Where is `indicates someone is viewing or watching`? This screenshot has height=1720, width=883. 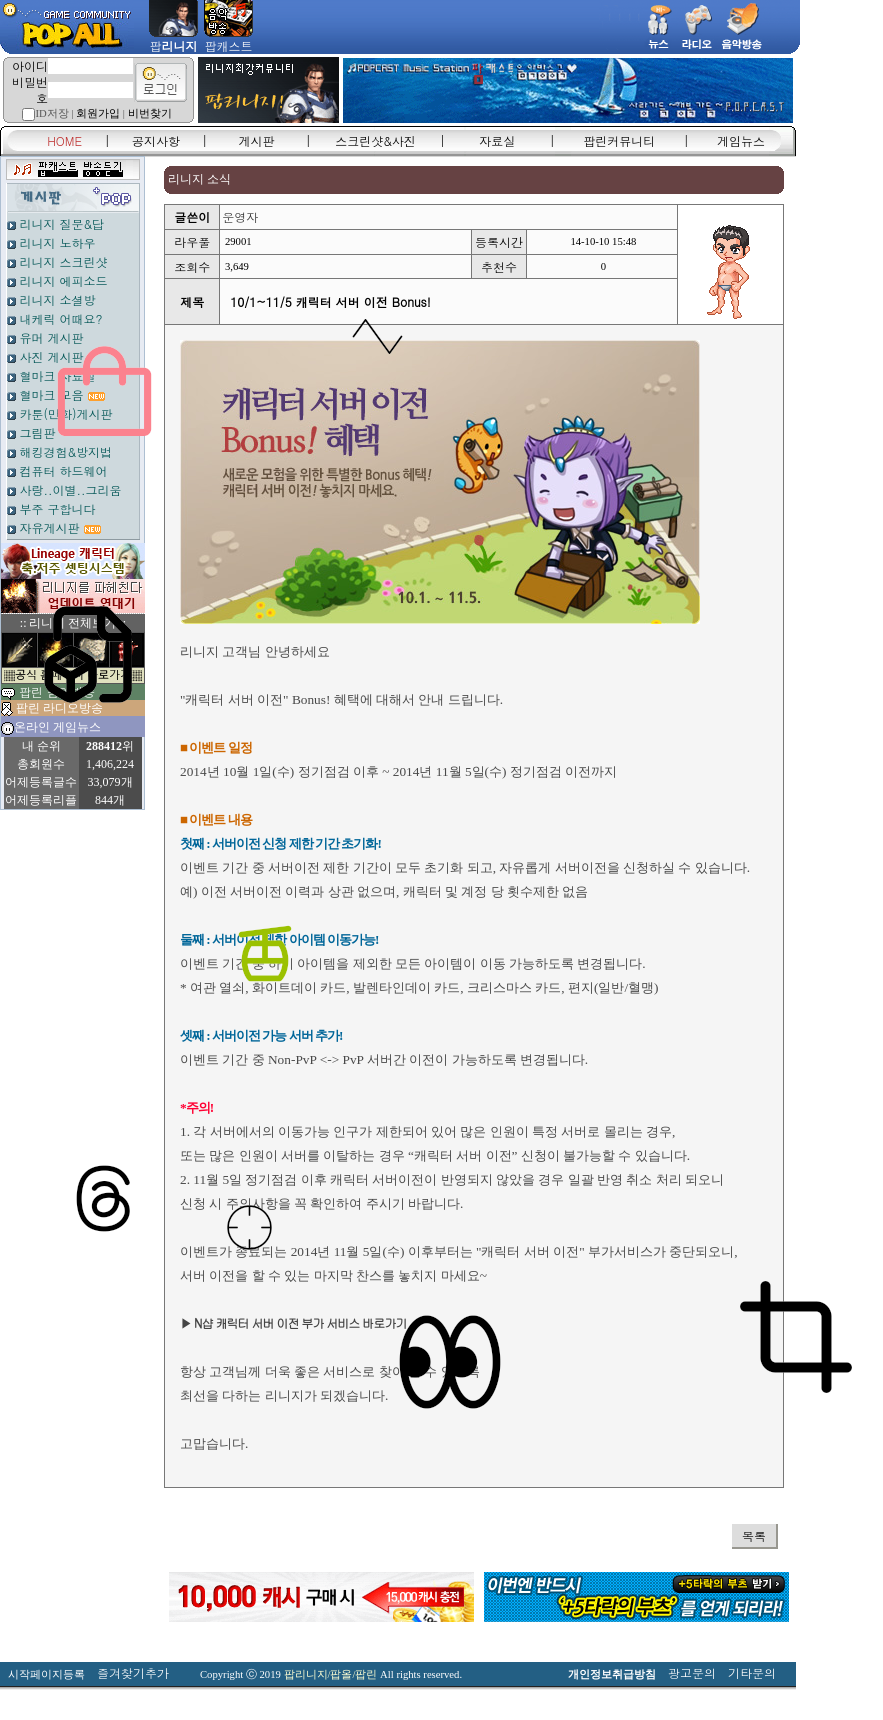 indicates someone is viewing or watching is located at coordinates (450, 1362).